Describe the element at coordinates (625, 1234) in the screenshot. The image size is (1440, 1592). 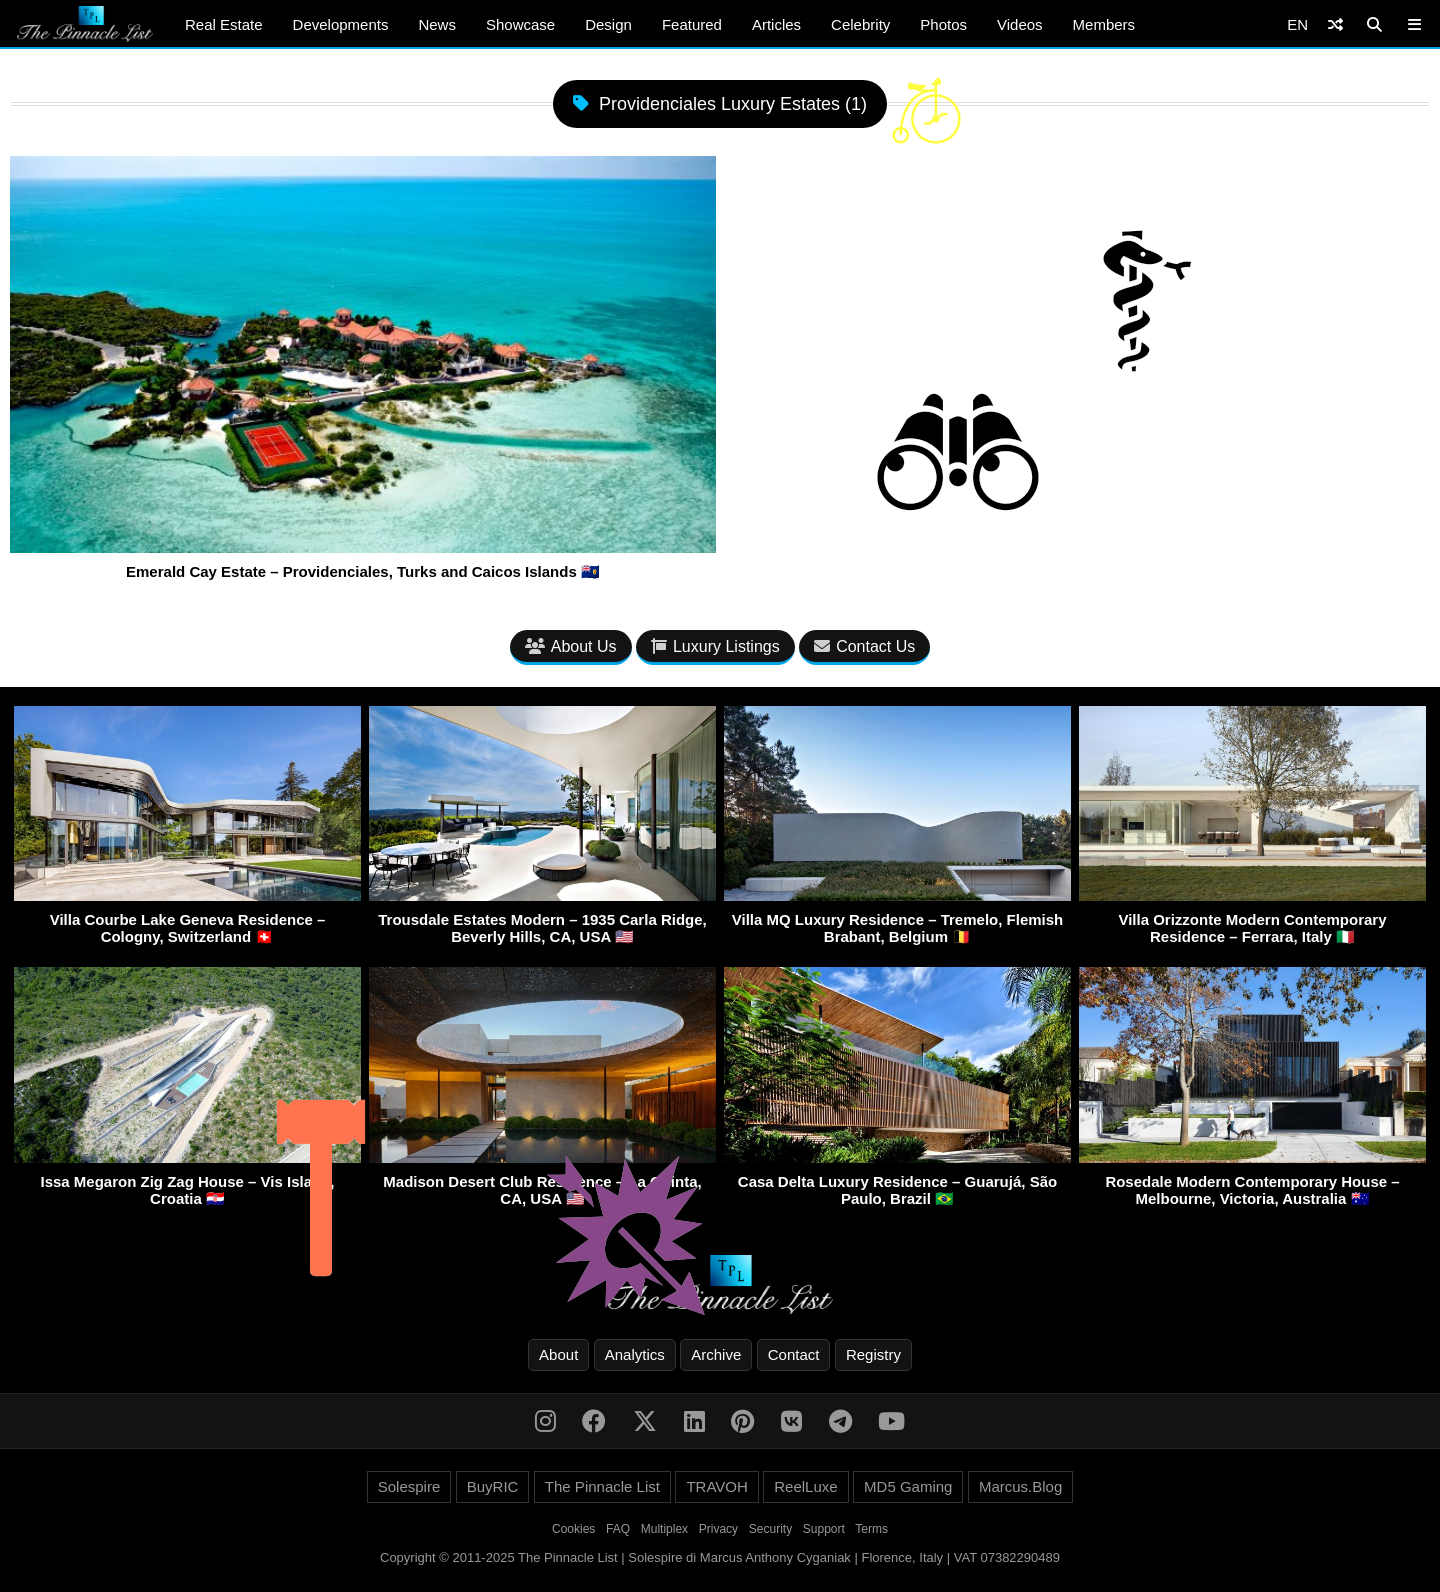
I see `search with enhanced or powerful results` at that location.